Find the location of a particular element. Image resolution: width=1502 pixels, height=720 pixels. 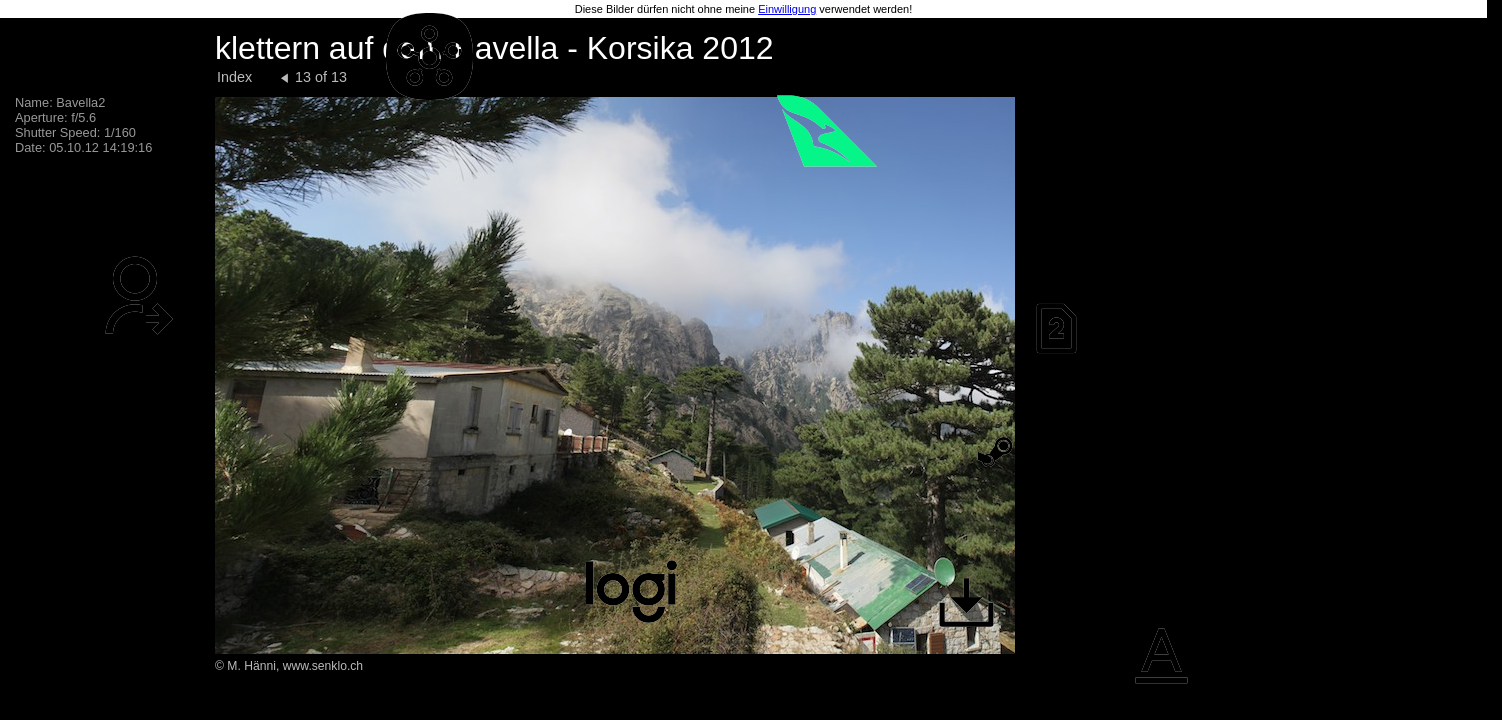

open the Qantas airline app is located at coordinates (827, 131).